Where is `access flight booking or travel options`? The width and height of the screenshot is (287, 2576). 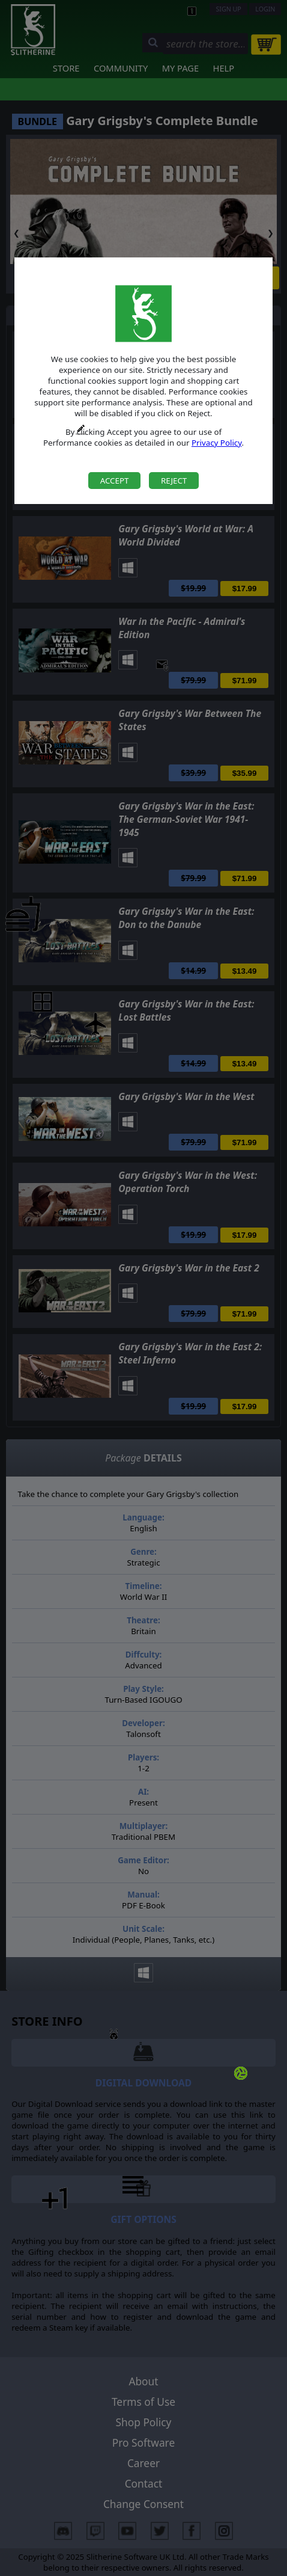
access flight booking or travel options is located at coordinates (96, 1024).